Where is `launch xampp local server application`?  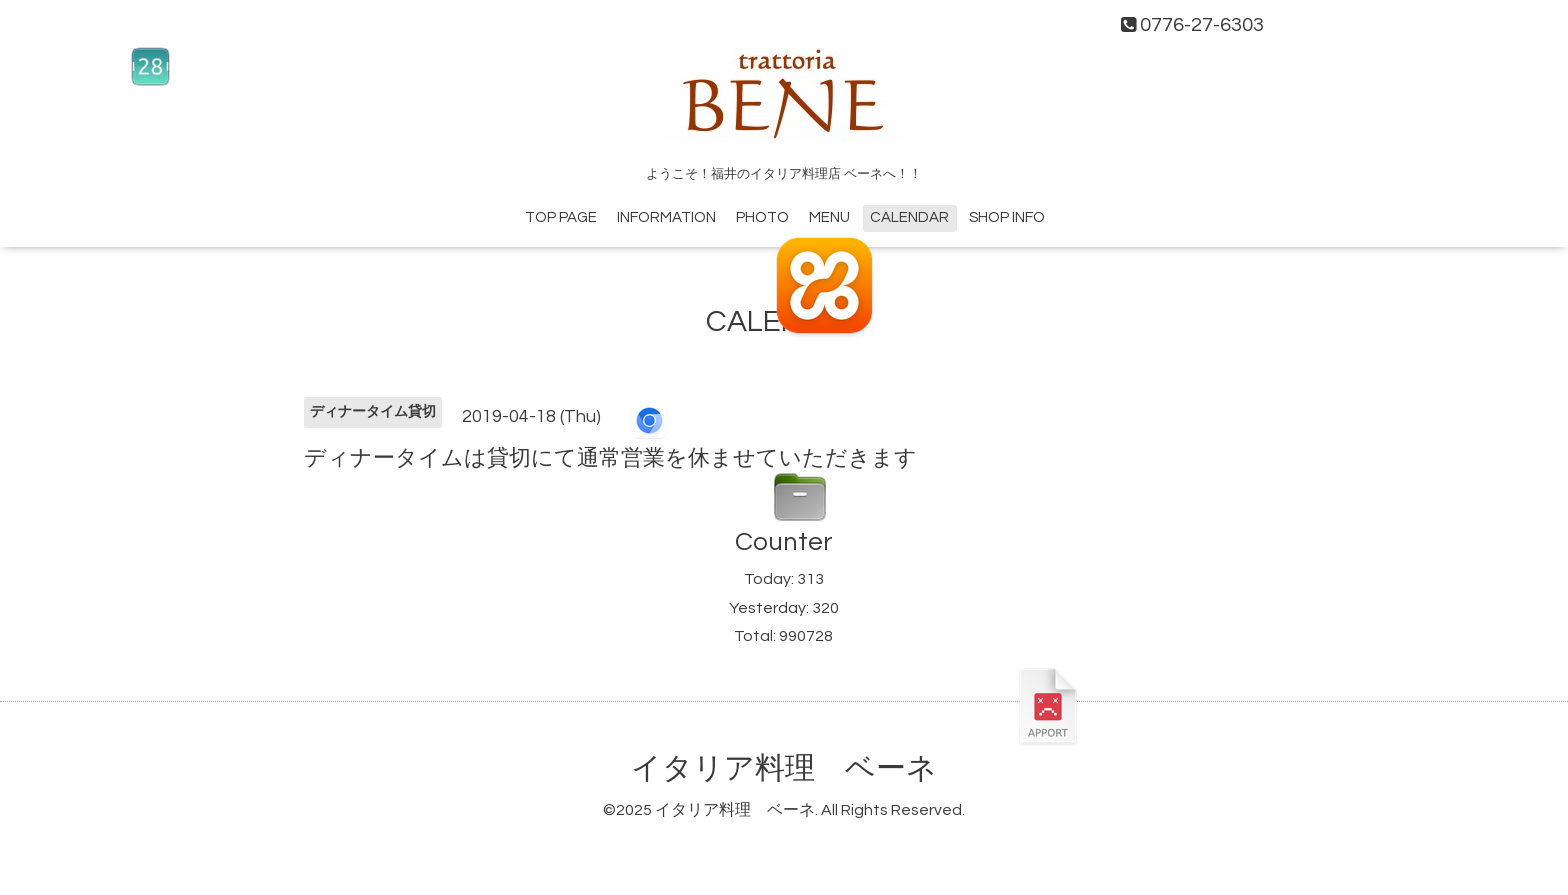
launch xampp local server application is located at coordinates (824, 285).